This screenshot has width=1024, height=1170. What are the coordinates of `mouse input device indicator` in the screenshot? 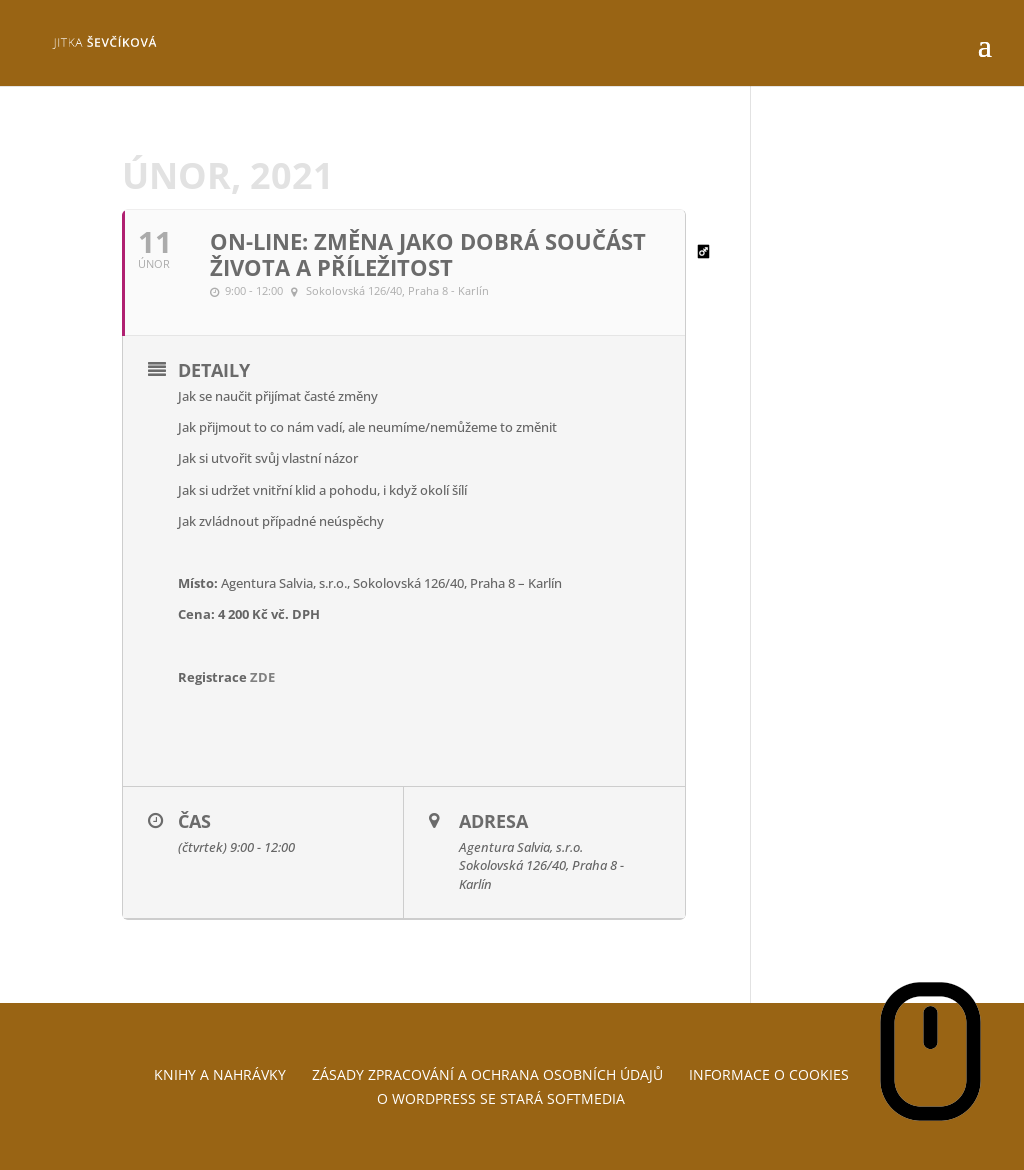 It's located at (930, 1051).